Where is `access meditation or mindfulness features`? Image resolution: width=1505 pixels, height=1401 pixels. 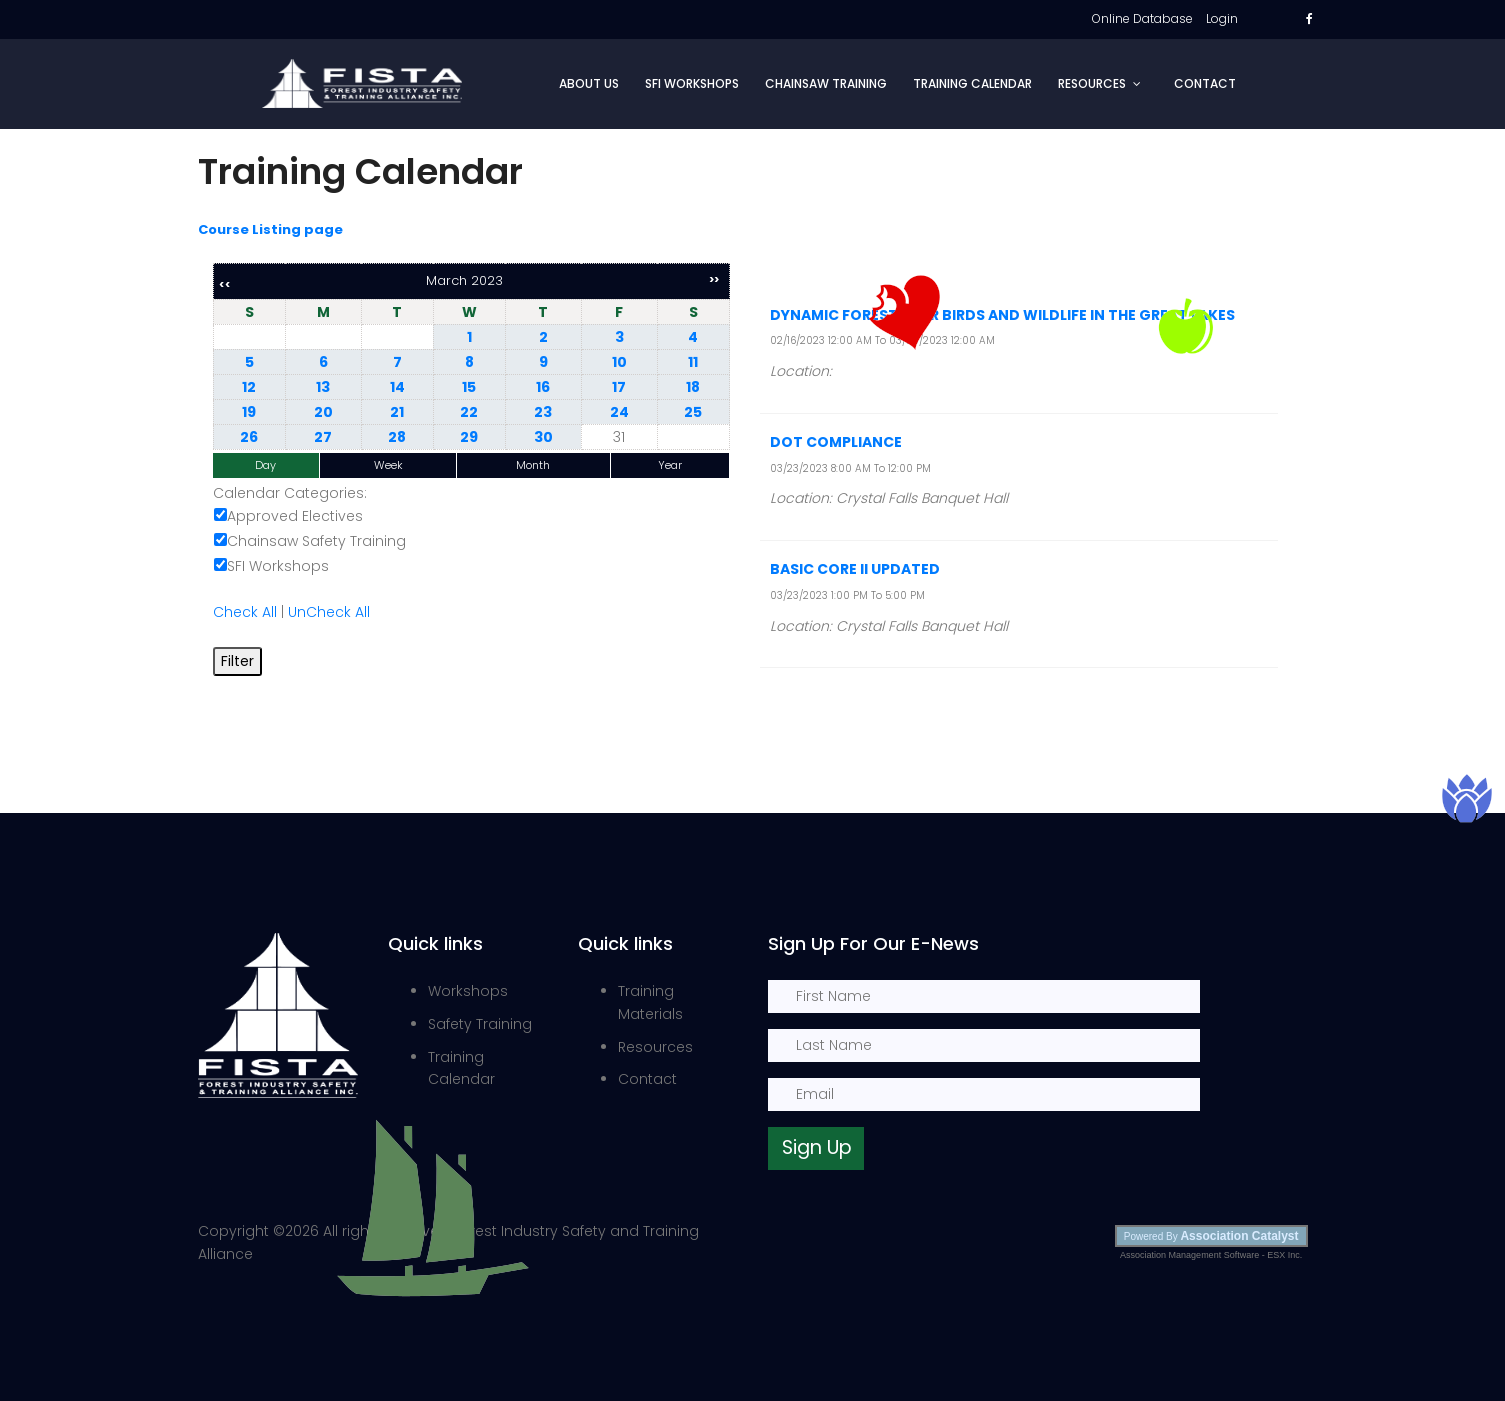
access meditation or mindfulness features is located at coordinates (1467, 797).